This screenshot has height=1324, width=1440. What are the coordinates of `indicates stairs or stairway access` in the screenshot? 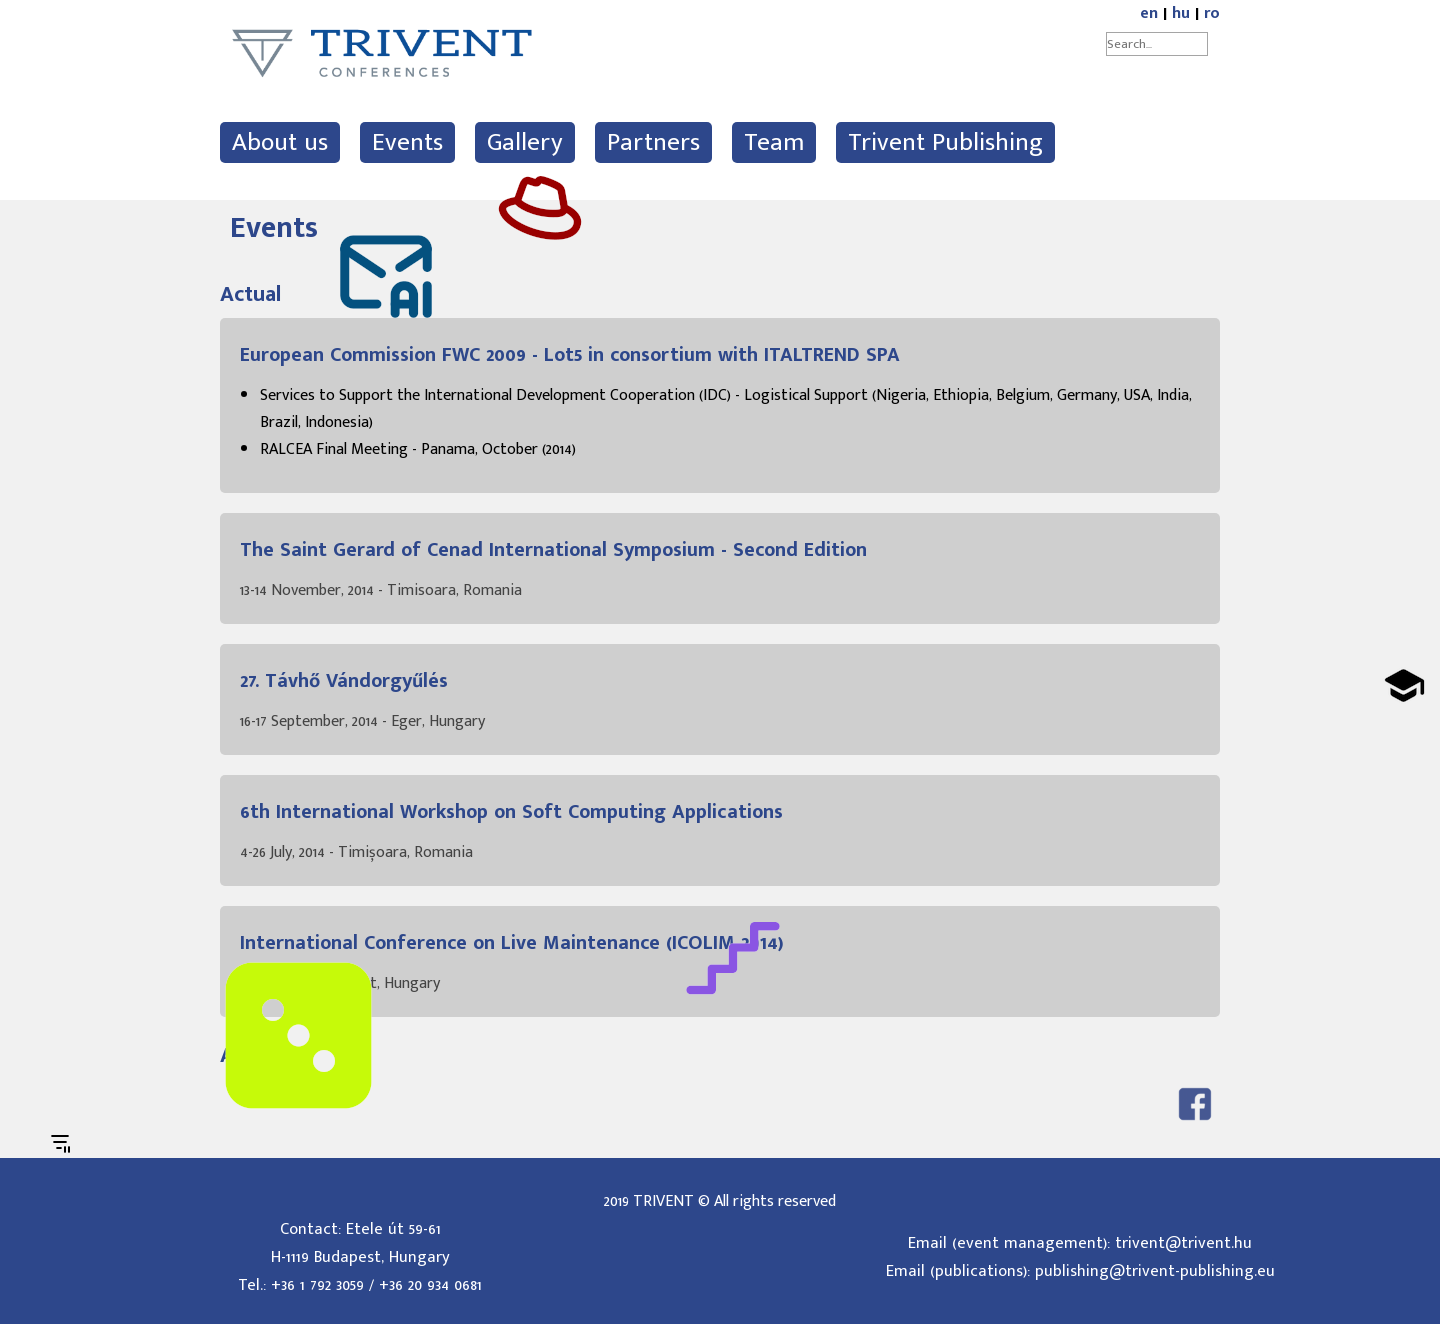 It's located at (733, 956).